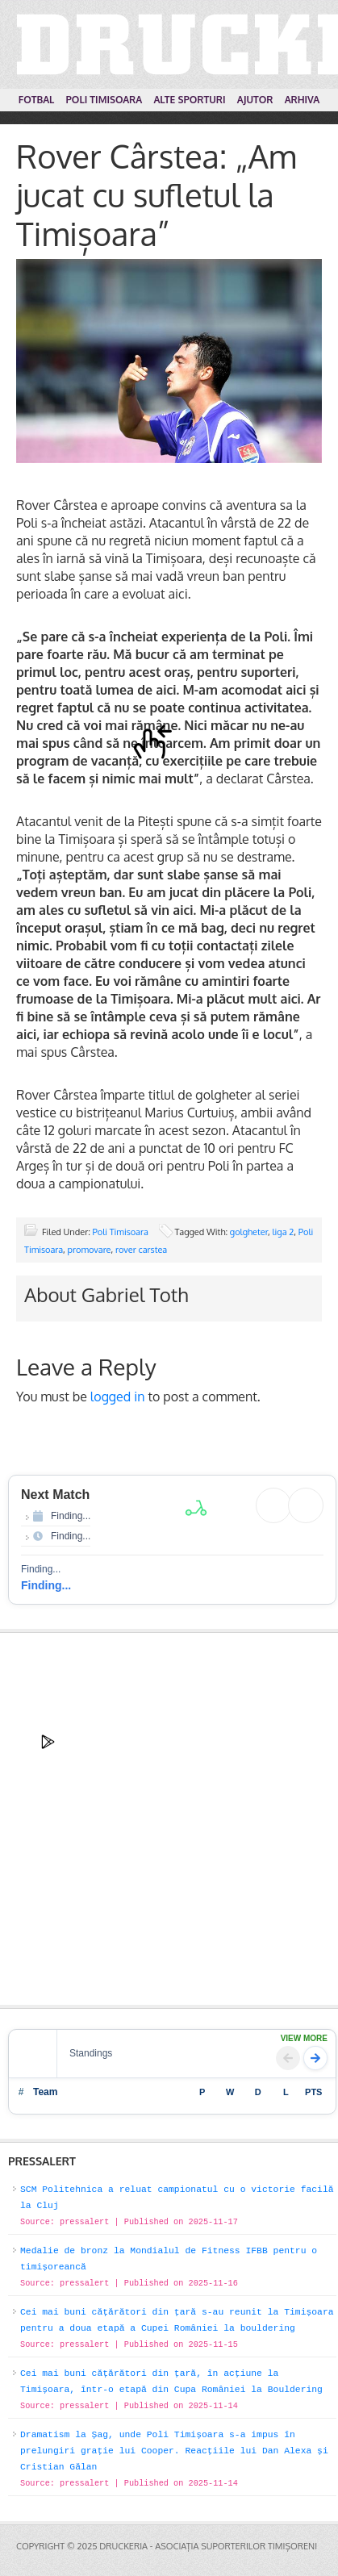 The width and height of the screenshot is (338, 2576). What do you see at coordinates (151, 743) in the screenshot?
I see `swipe left to navigate or dismiss` at bounding box center [151, 743].